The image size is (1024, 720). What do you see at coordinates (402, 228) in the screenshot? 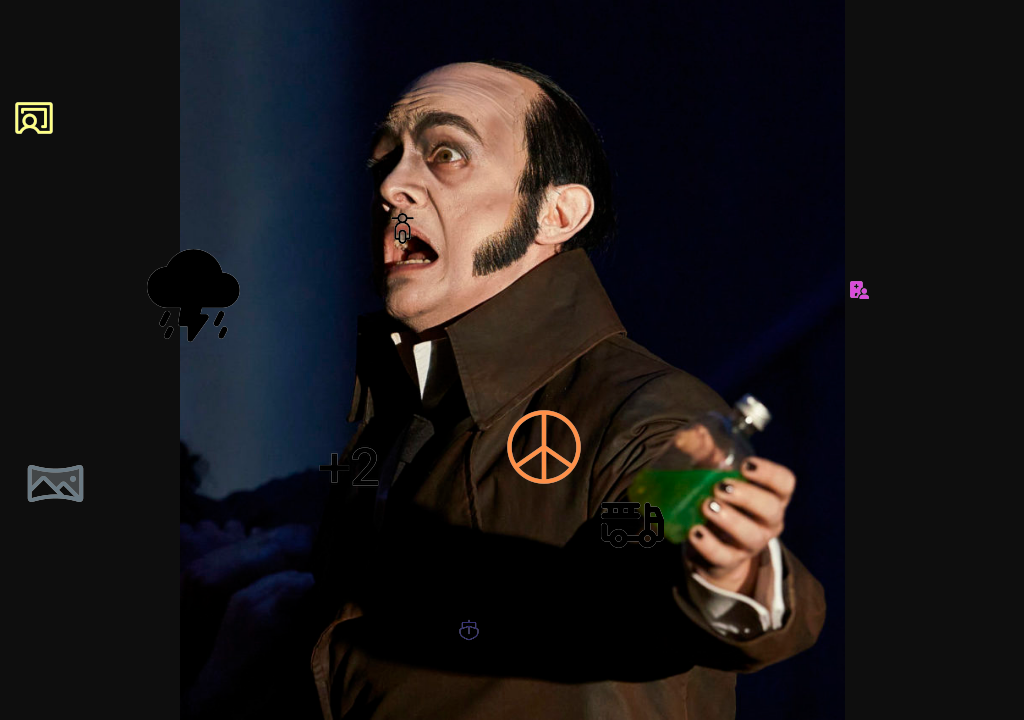
I see `select moped or scooter delivery option` at bounding box center [402, 228].